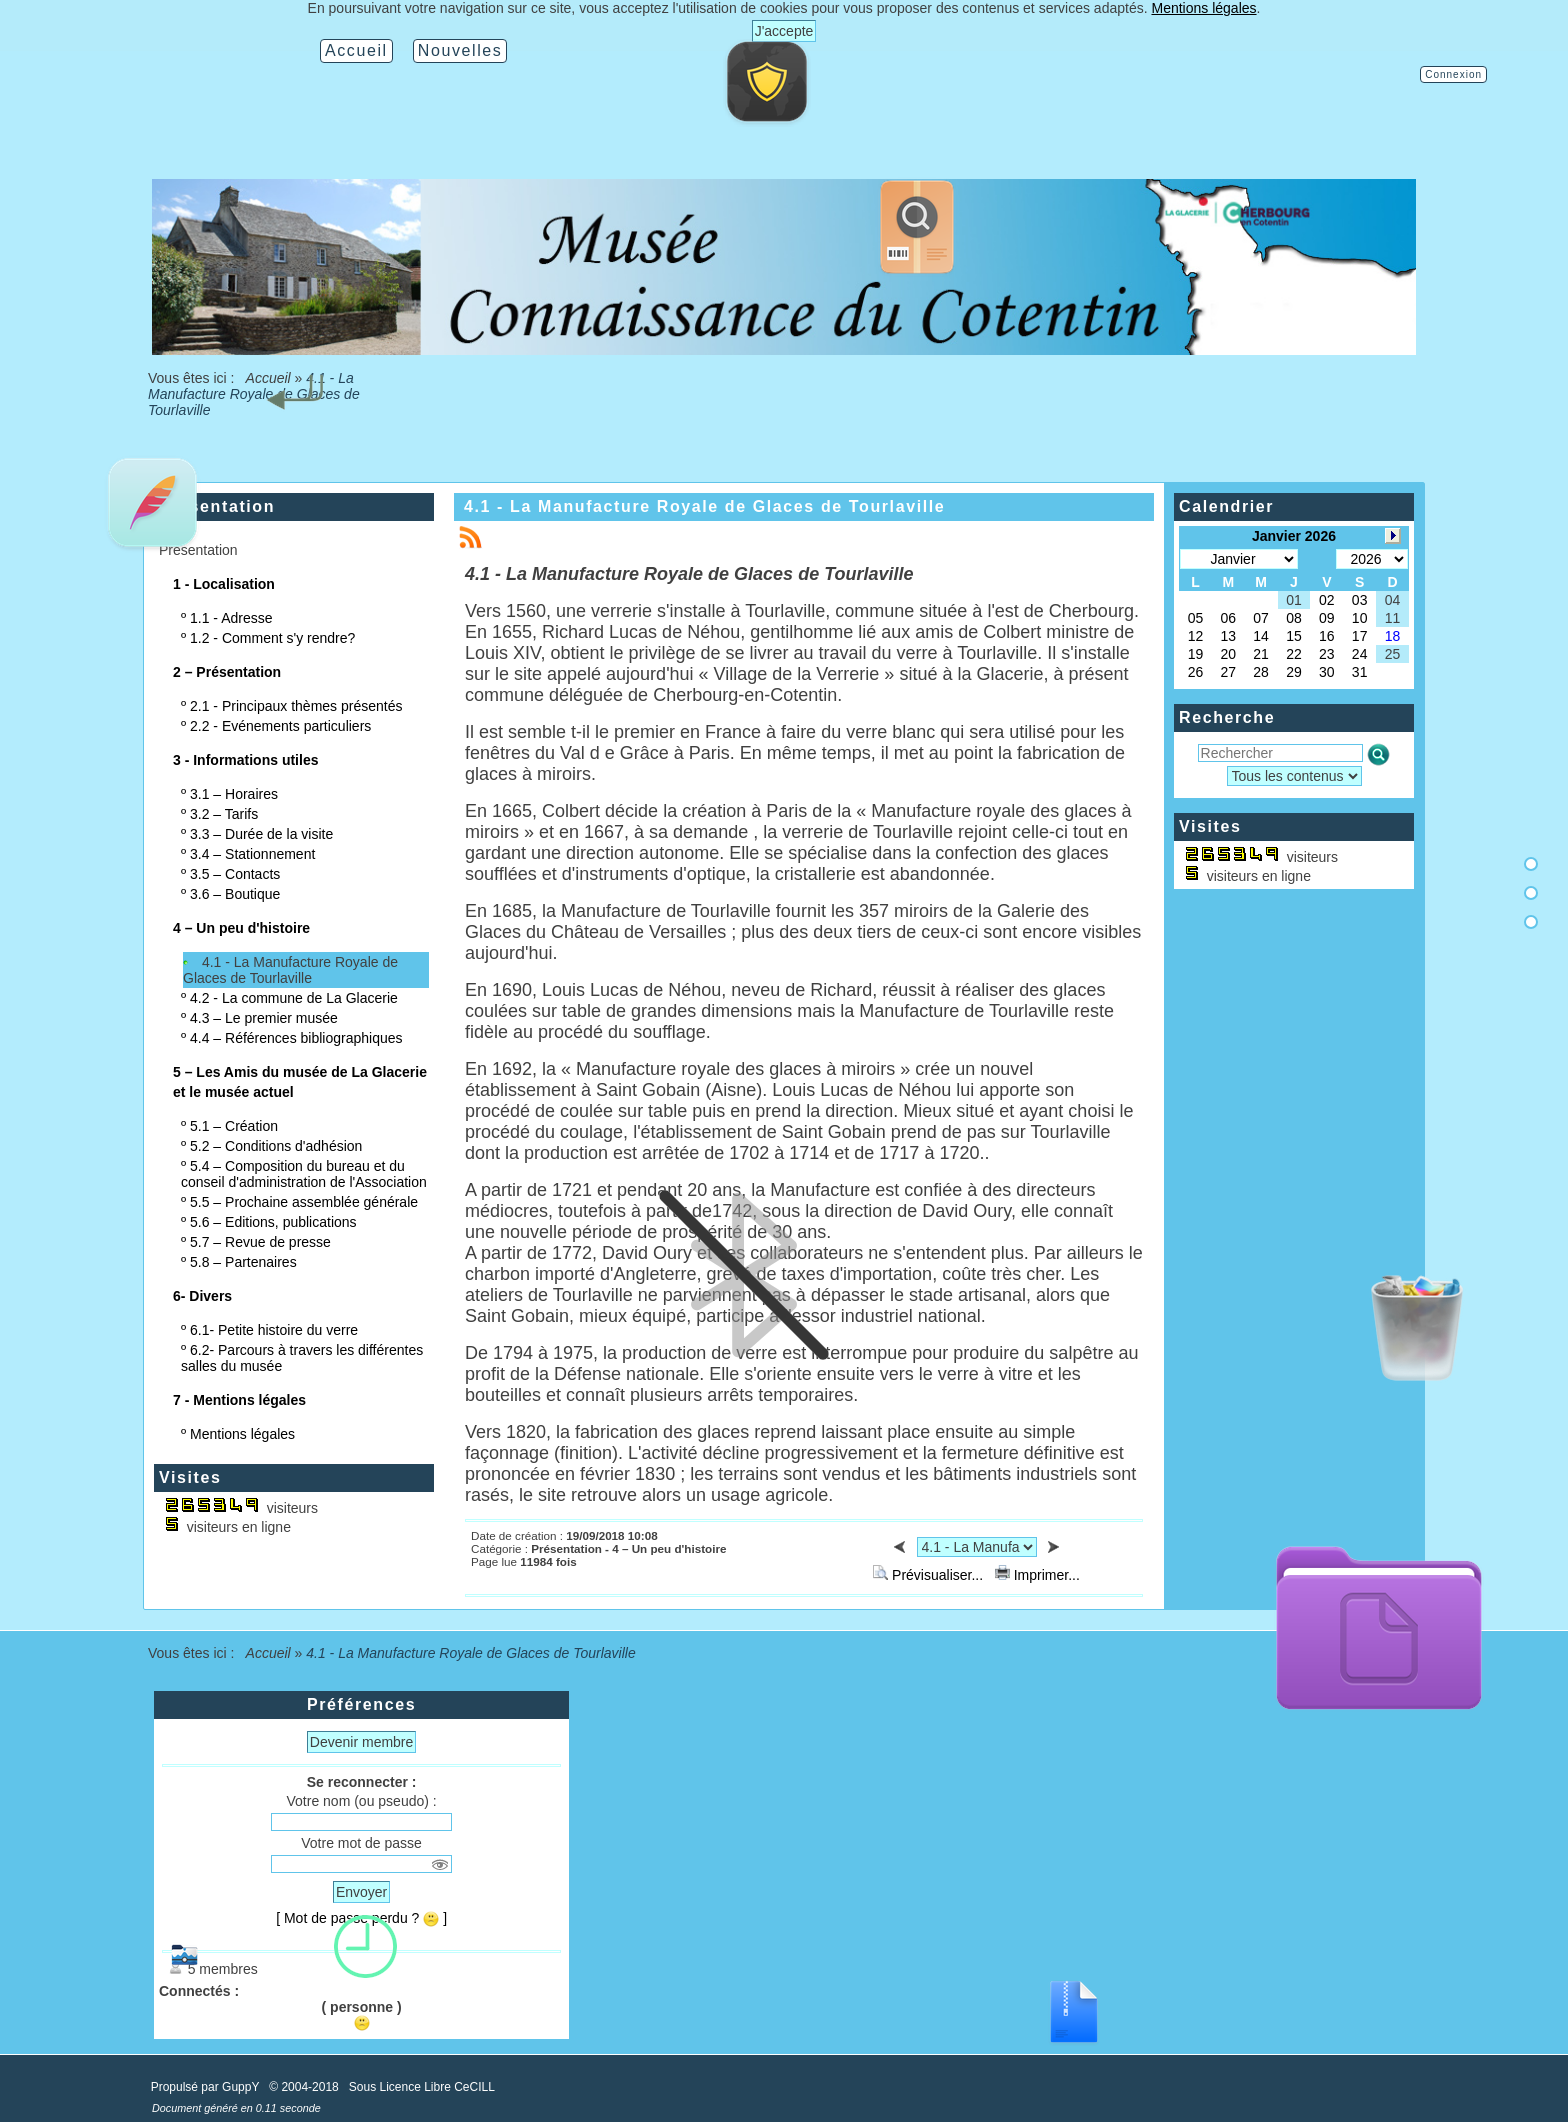 The width and height of the screenshot is (1568, 2123). I want to click on reply to all recipients in an email thread, so click(294, 392).